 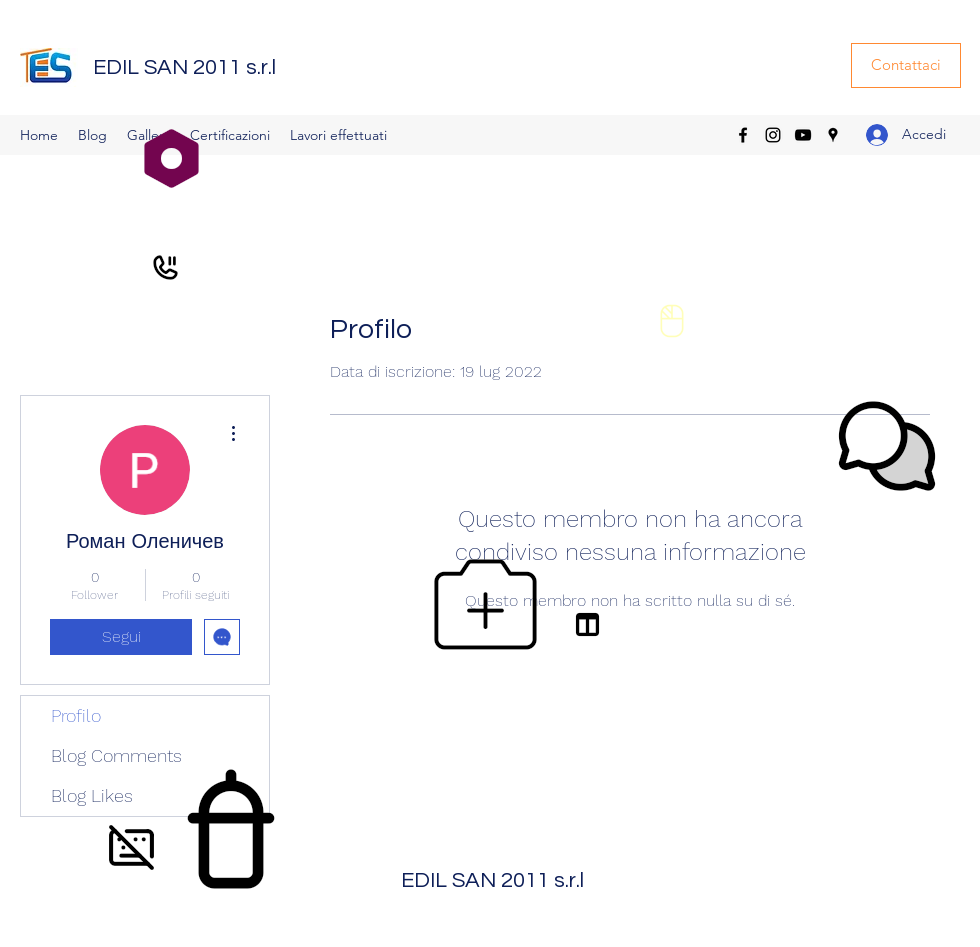 I want to click on add a new photo, so click(x=485, y=606).